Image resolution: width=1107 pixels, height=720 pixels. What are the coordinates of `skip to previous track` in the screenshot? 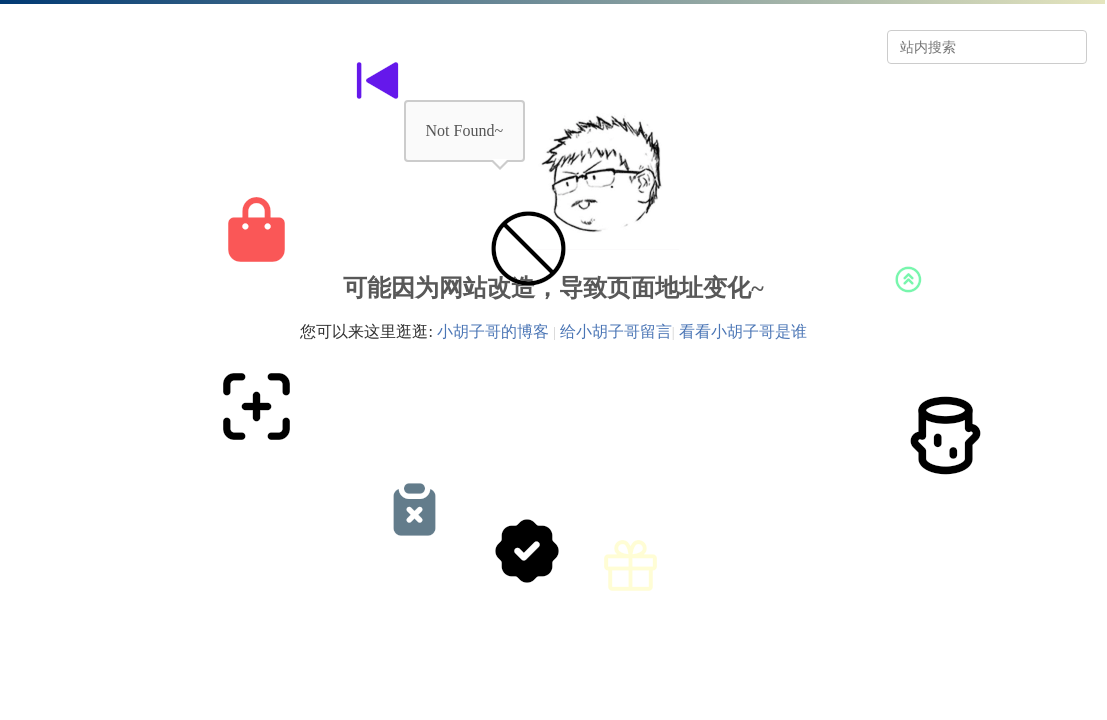 It's located at (377, 80).